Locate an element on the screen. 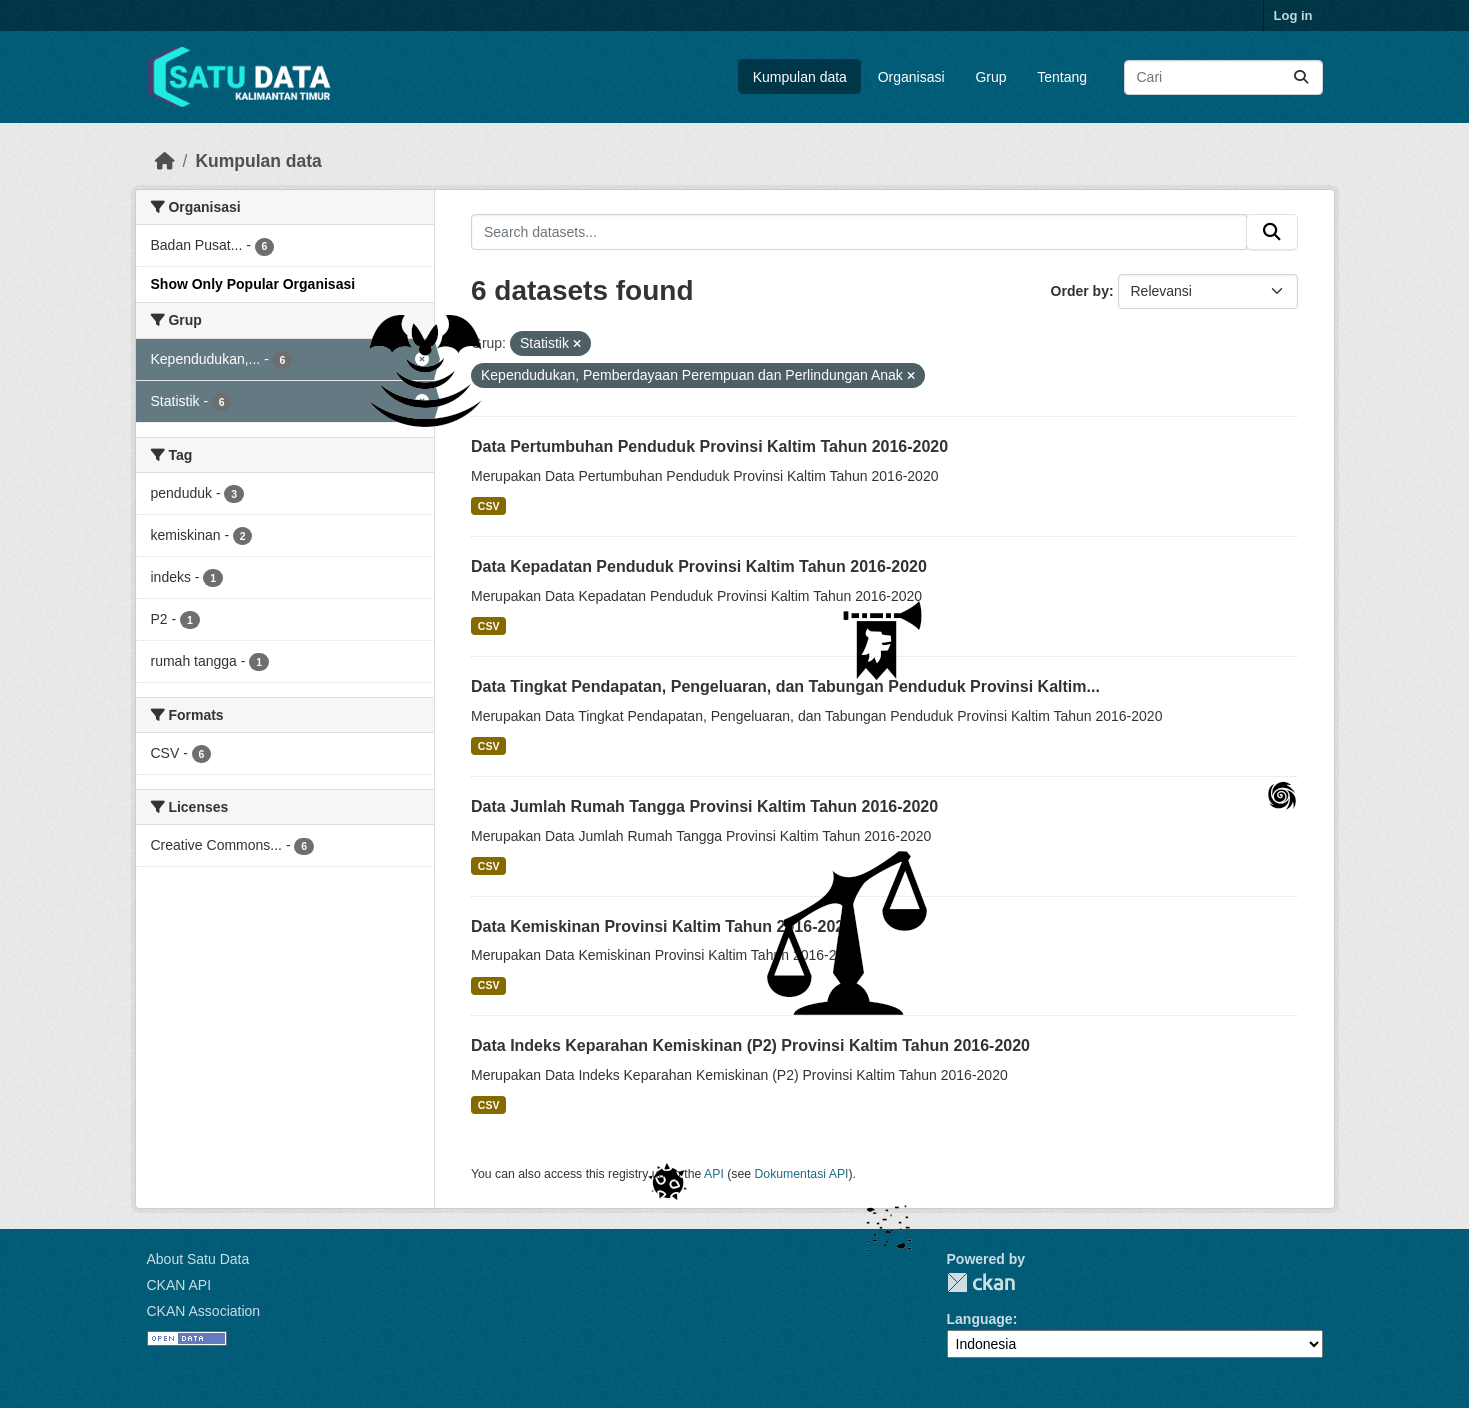  indicates unfair or biased judgment is located at coordinates (847, 933).